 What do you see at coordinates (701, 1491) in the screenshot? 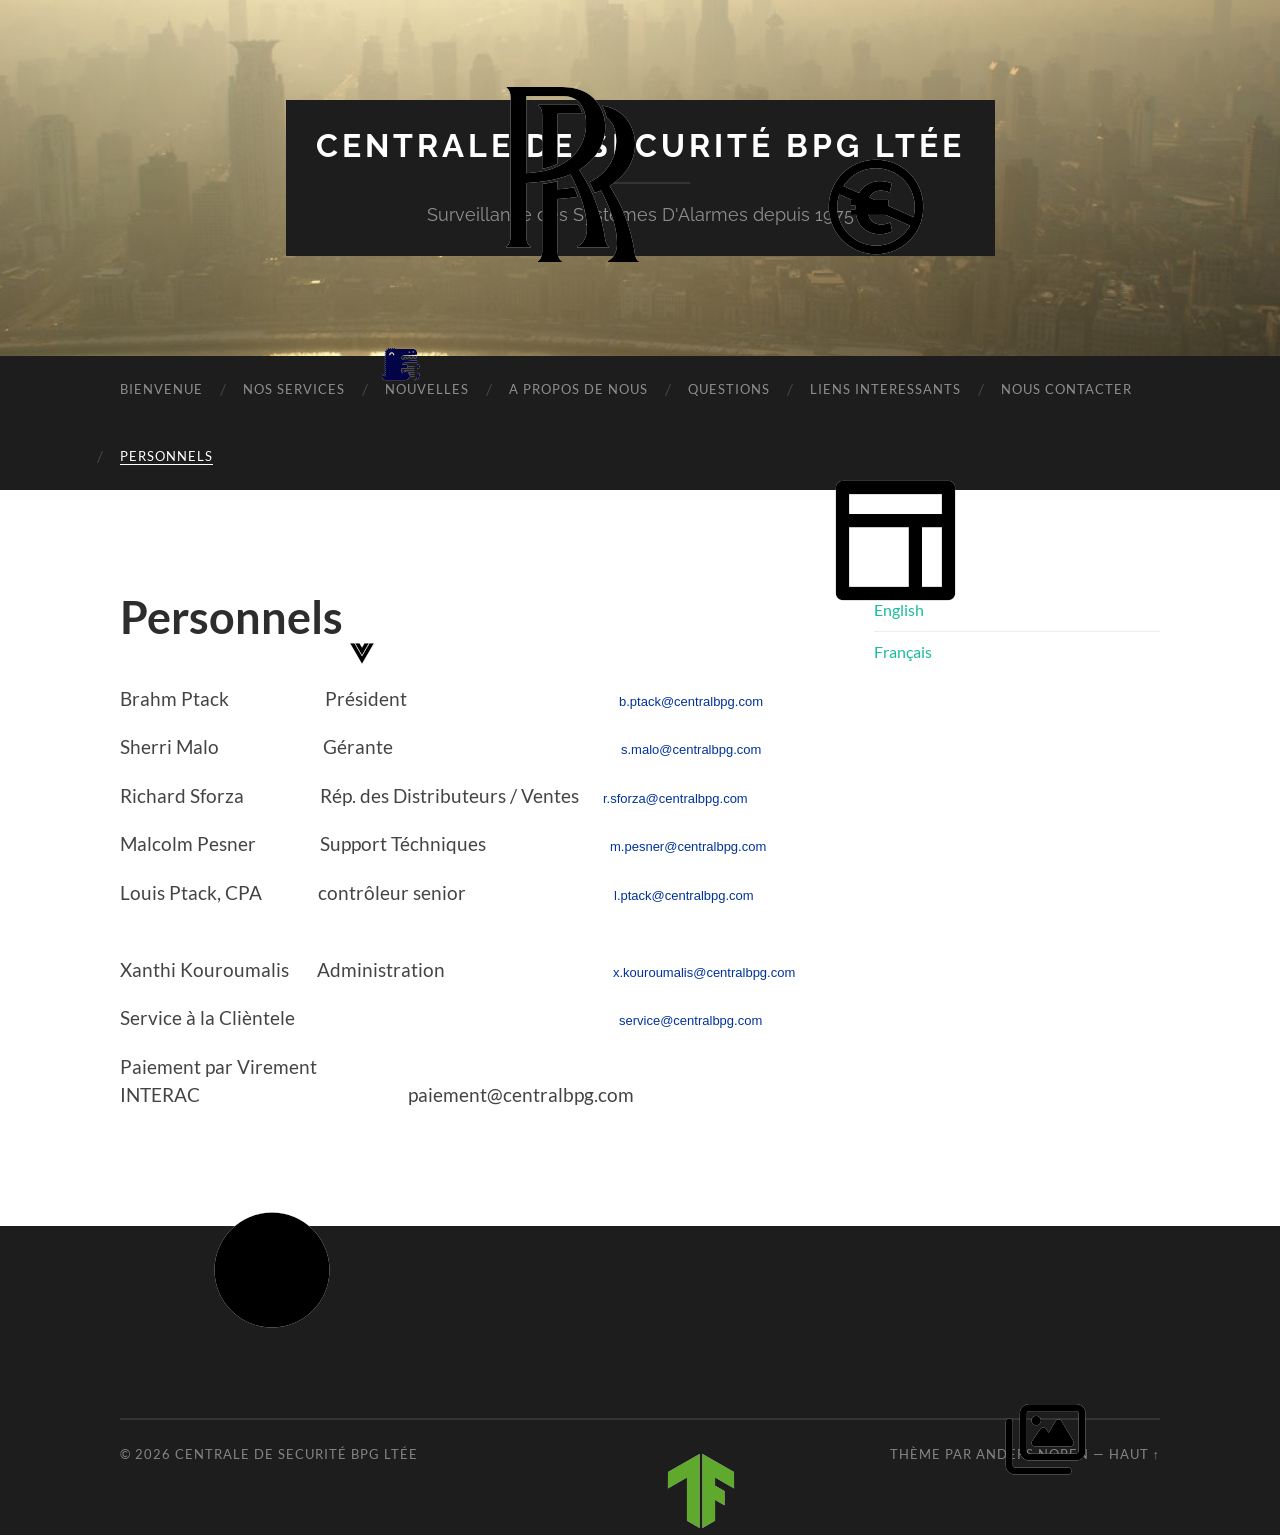
I see `TensorFlow machine learning framework logo` at bounding box center [701, 1491].